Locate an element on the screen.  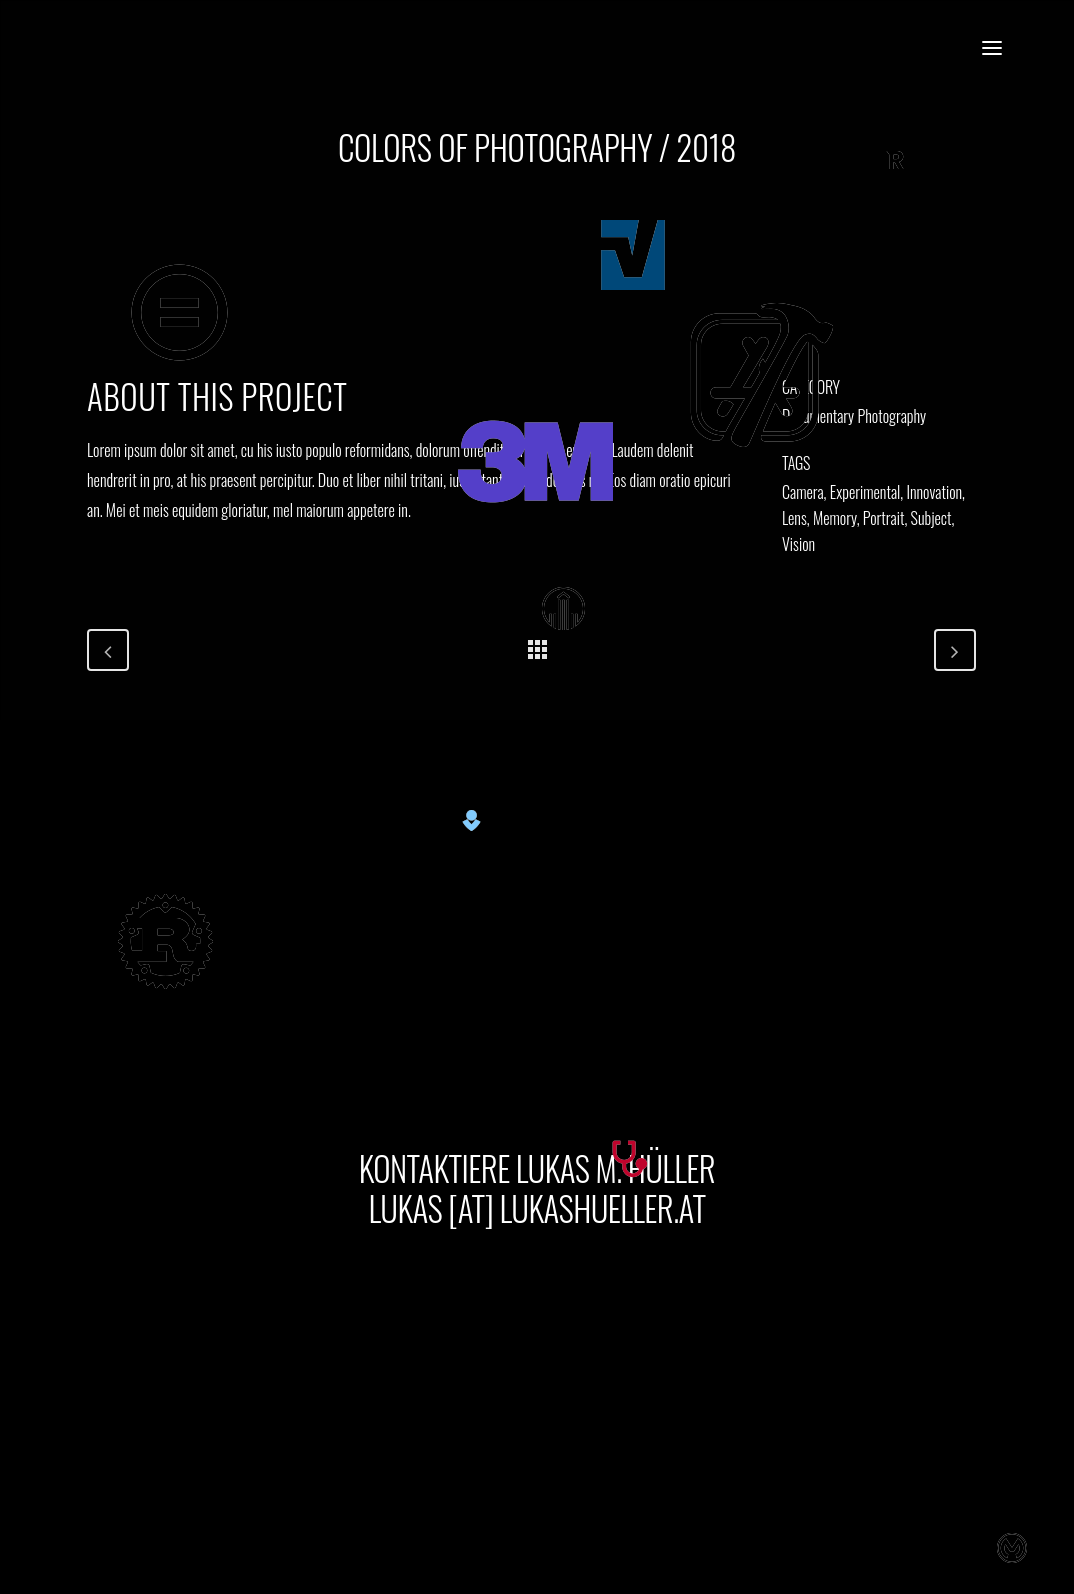
access health or medical features is located at coordinates (628, 1158).